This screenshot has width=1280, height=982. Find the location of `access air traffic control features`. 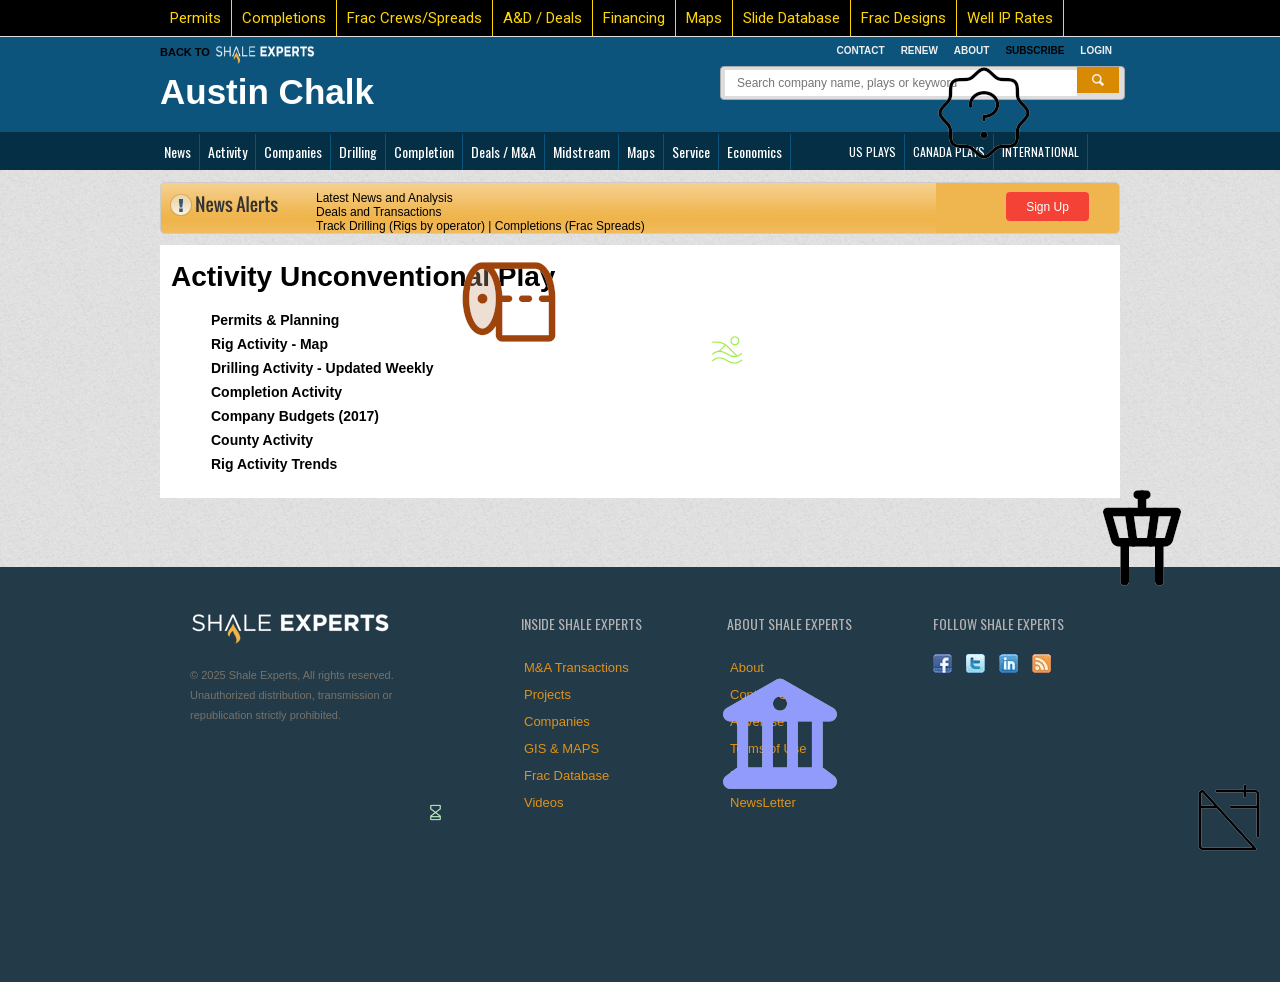

access air traffic control features is located at coordinates (1142, 538).